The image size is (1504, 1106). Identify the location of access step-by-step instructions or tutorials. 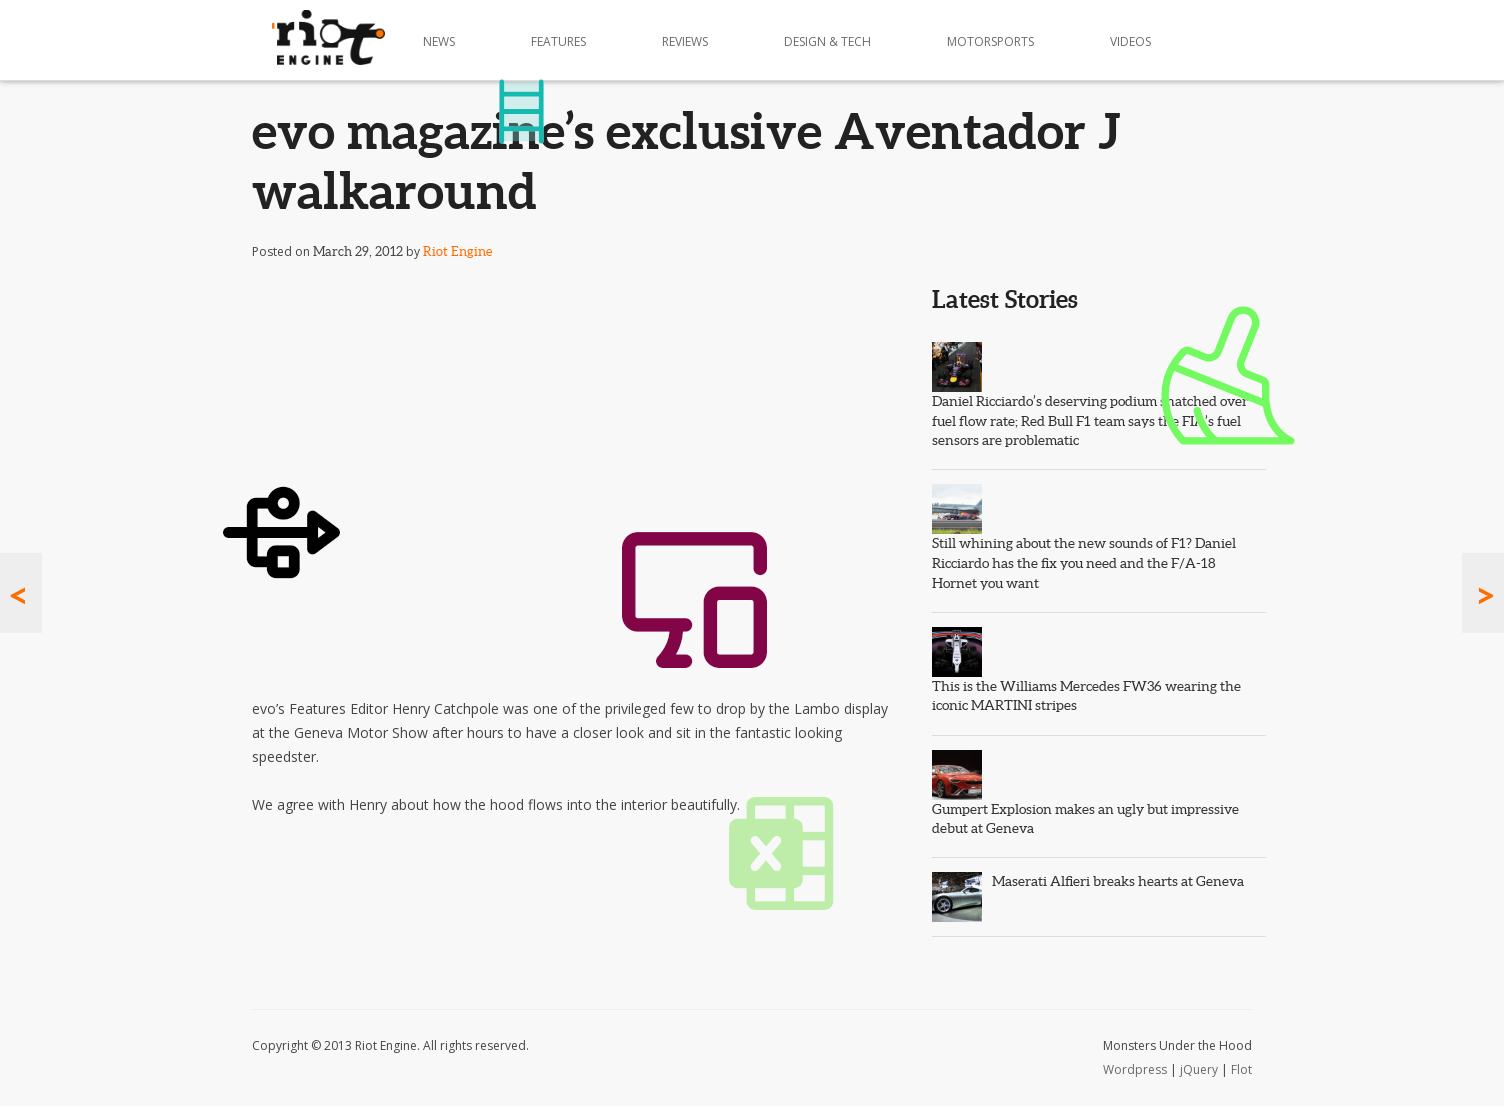
(521, 111).